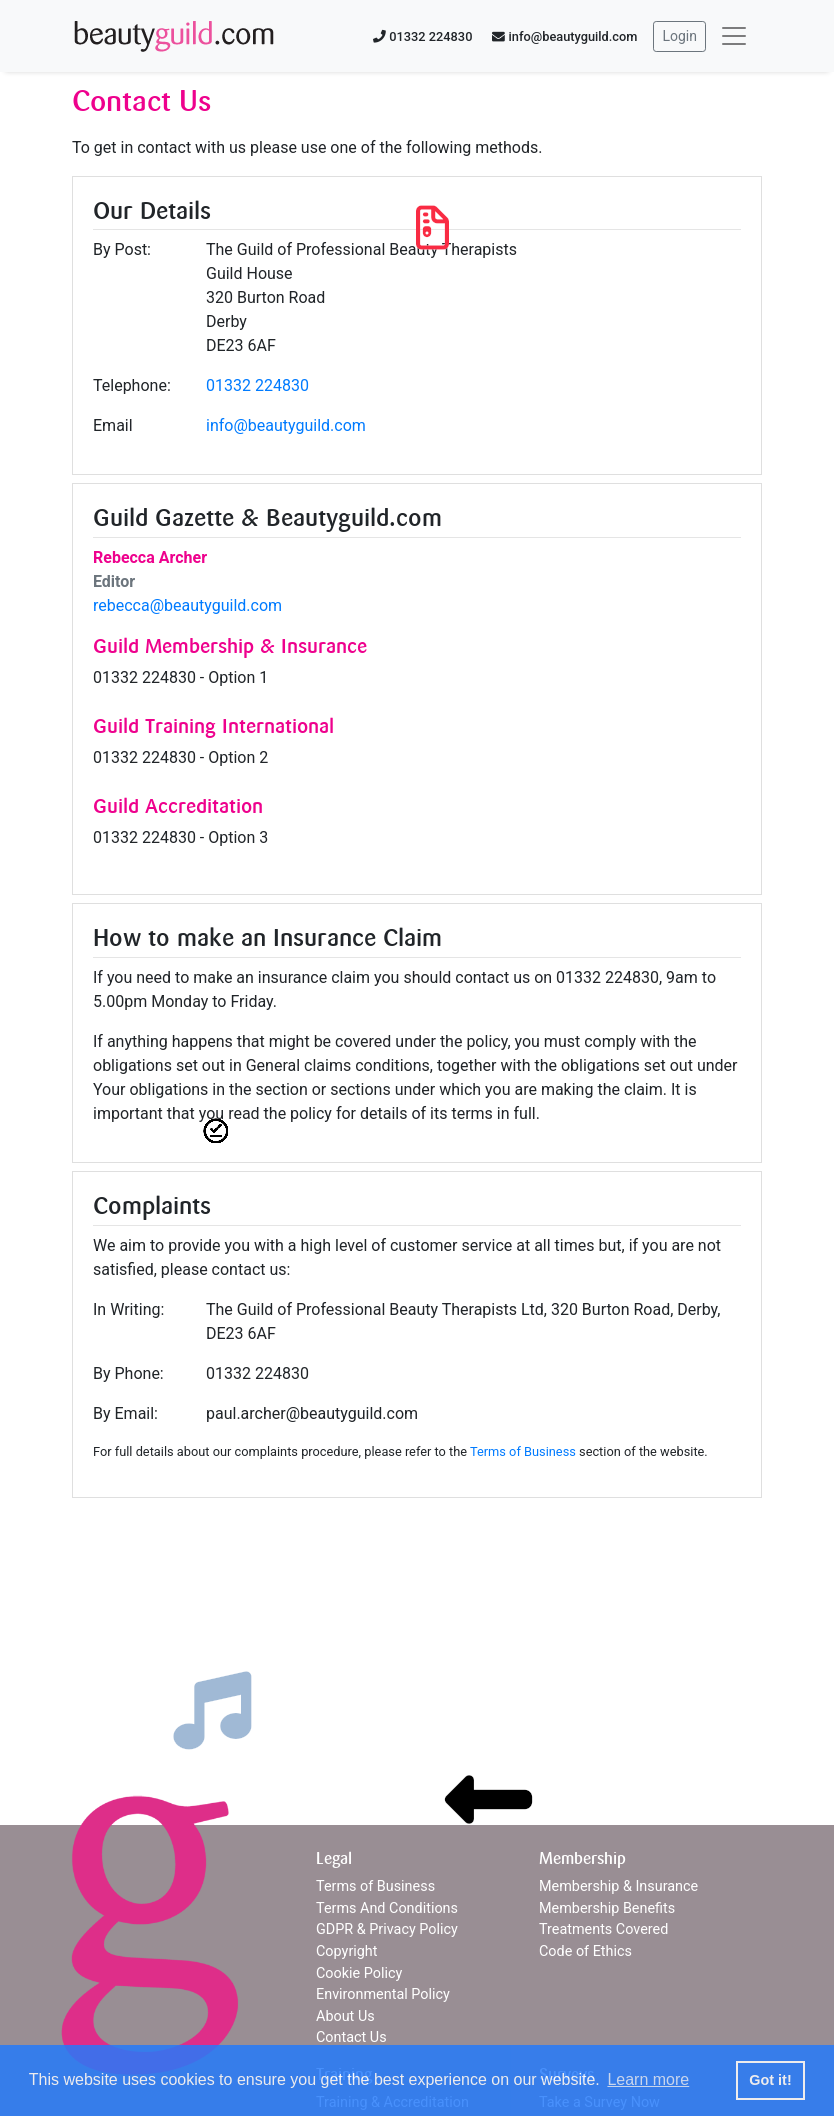  I want to click on compress or zip files, so click(432, 227).